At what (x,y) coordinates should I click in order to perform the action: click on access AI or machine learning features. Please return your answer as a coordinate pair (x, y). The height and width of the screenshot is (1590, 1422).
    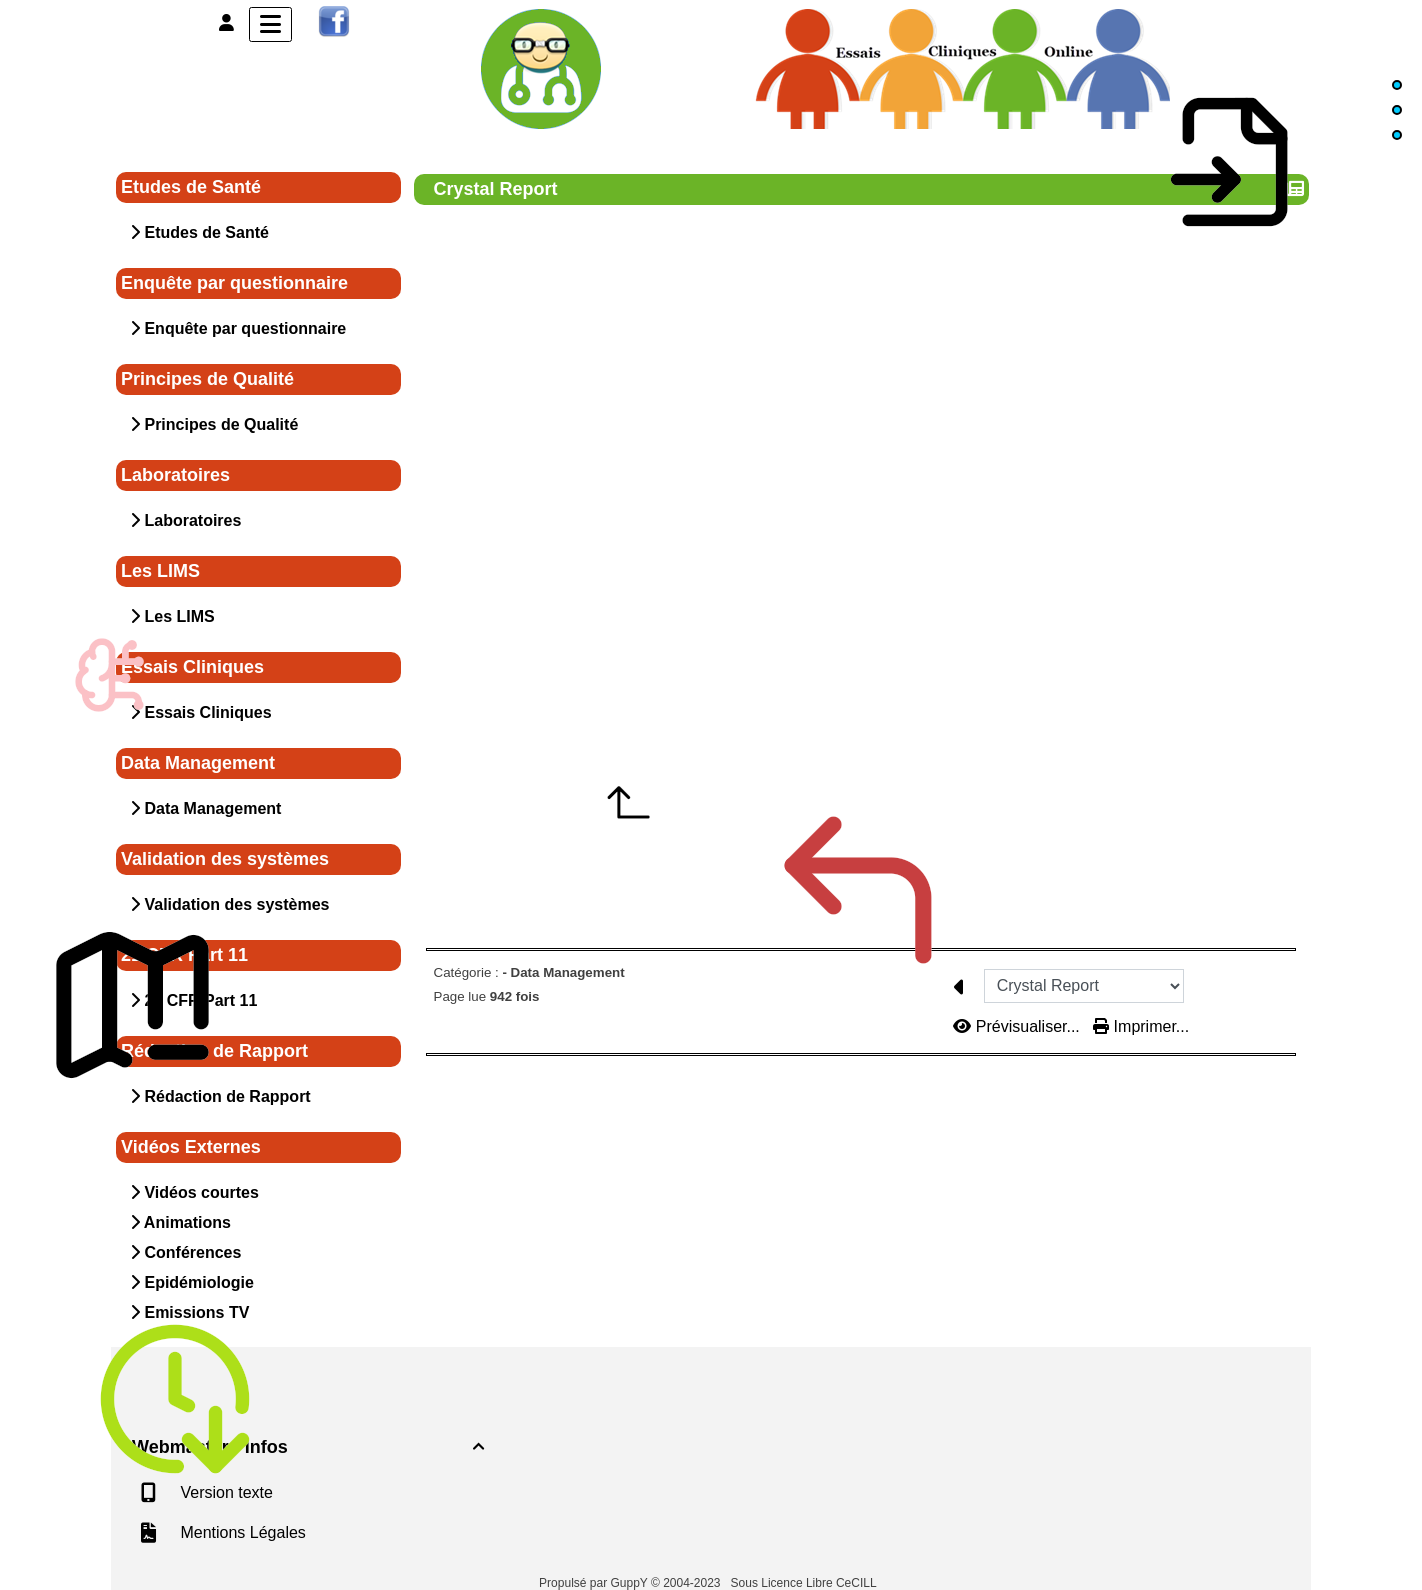
    Looking at the image, I should click on (112, 675).